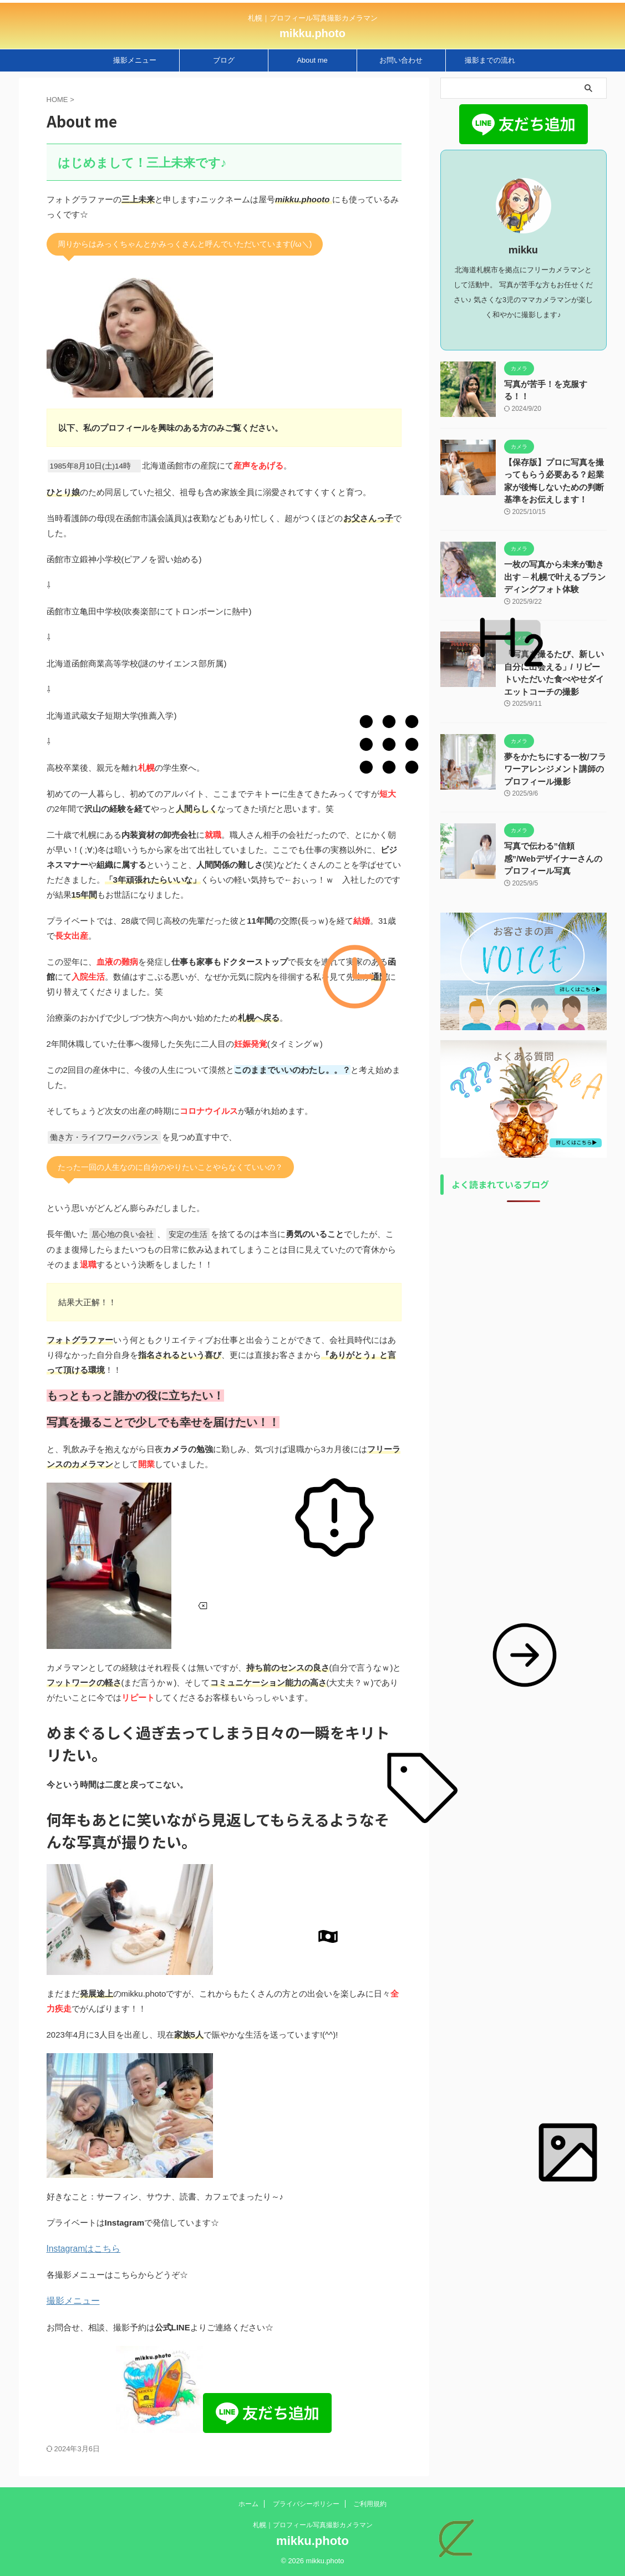 This screenshot has width=625, height=2576. What do you see at coordinates (456, 2538) in the screenshot?
I see `indicates a set is not a subset of another in mathematical notation` at bounding box center [456, 2538].